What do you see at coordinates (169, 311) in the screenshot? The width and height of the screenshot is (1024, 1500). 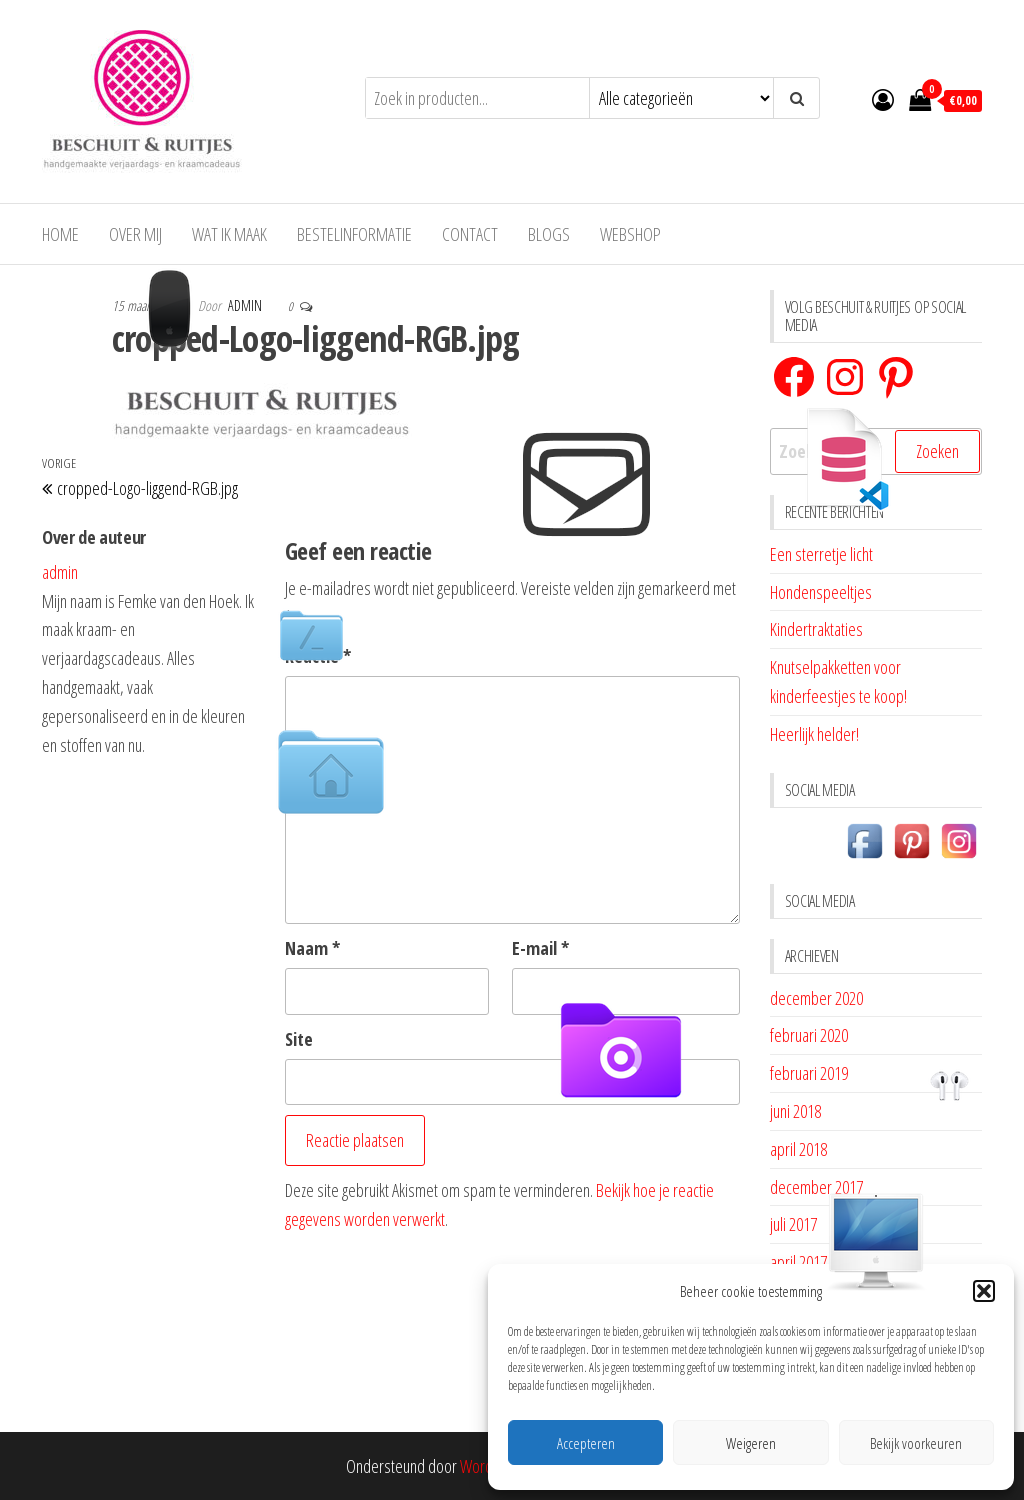 I see `apple magic mouse bluetooth device` at bounding box center [169, 311].